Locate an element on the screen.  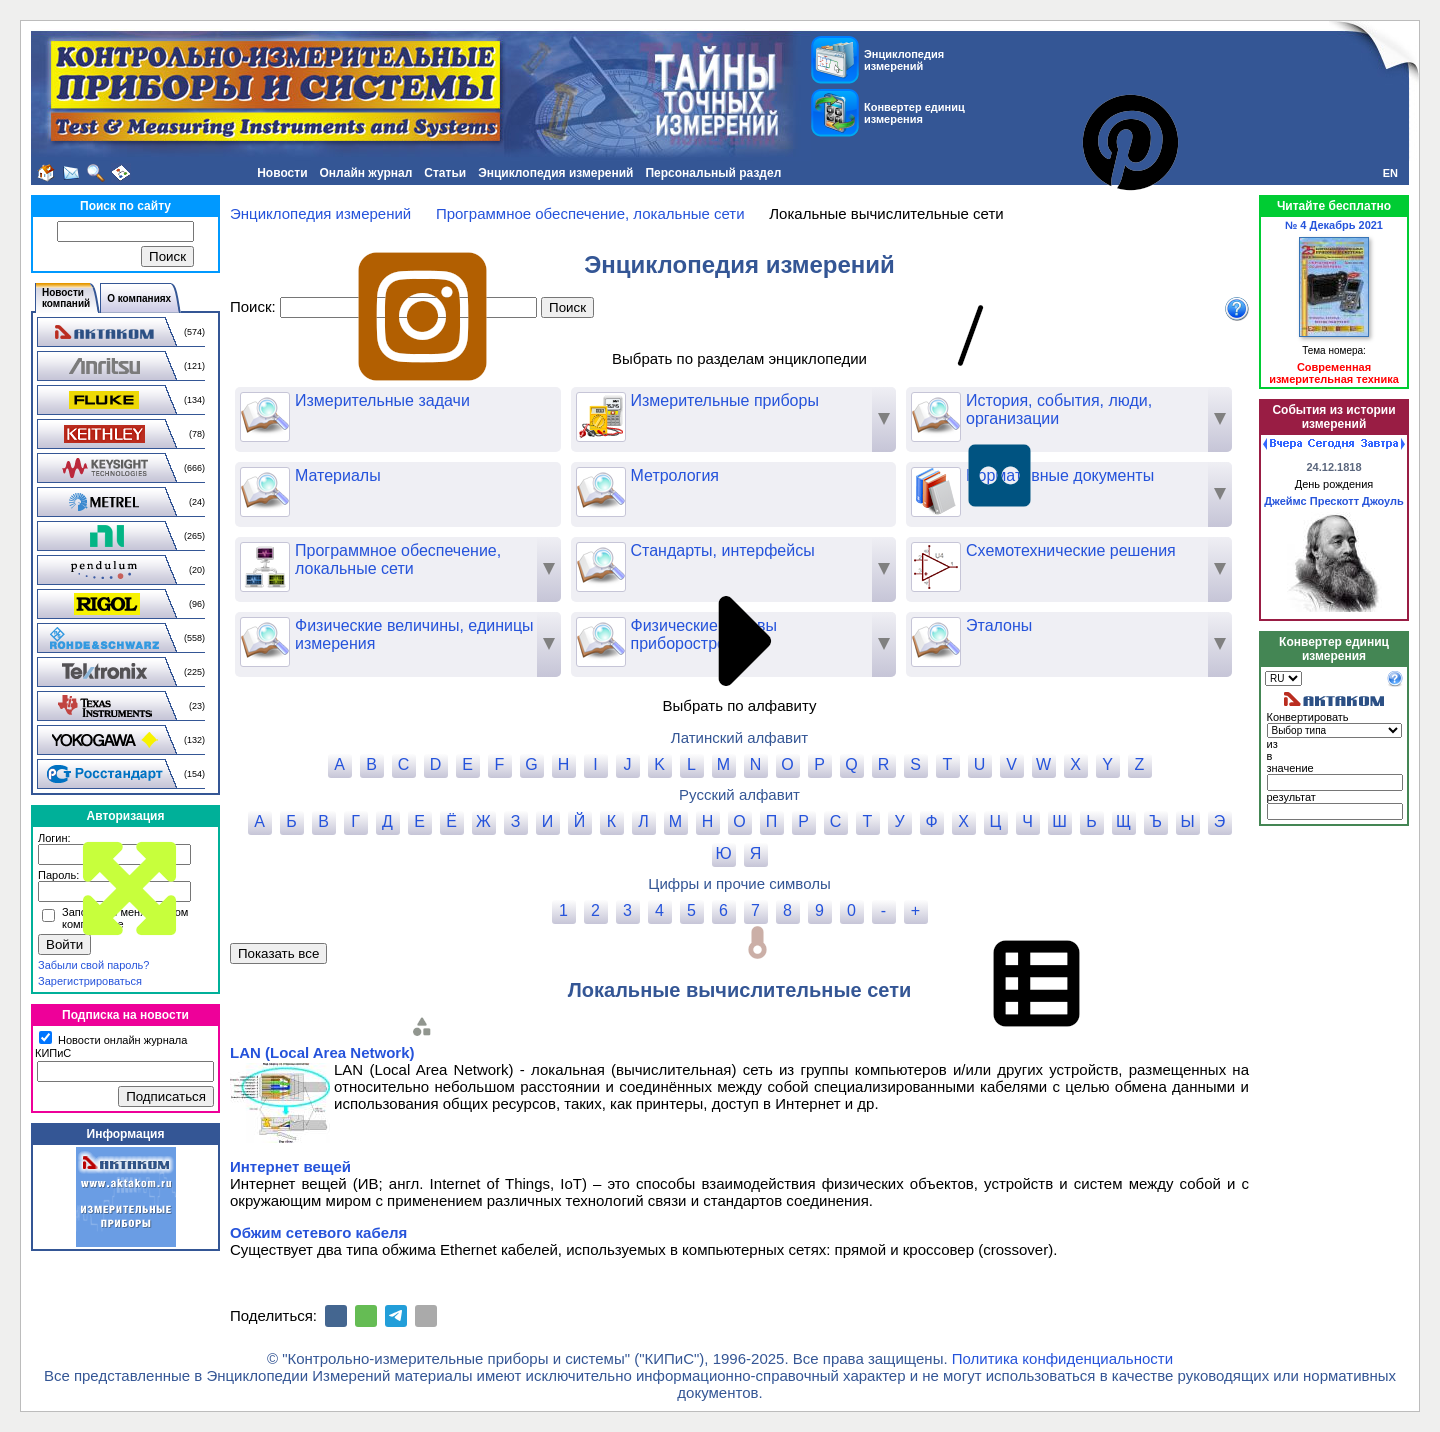
open Instagram app is located at coordinates (422, 316).